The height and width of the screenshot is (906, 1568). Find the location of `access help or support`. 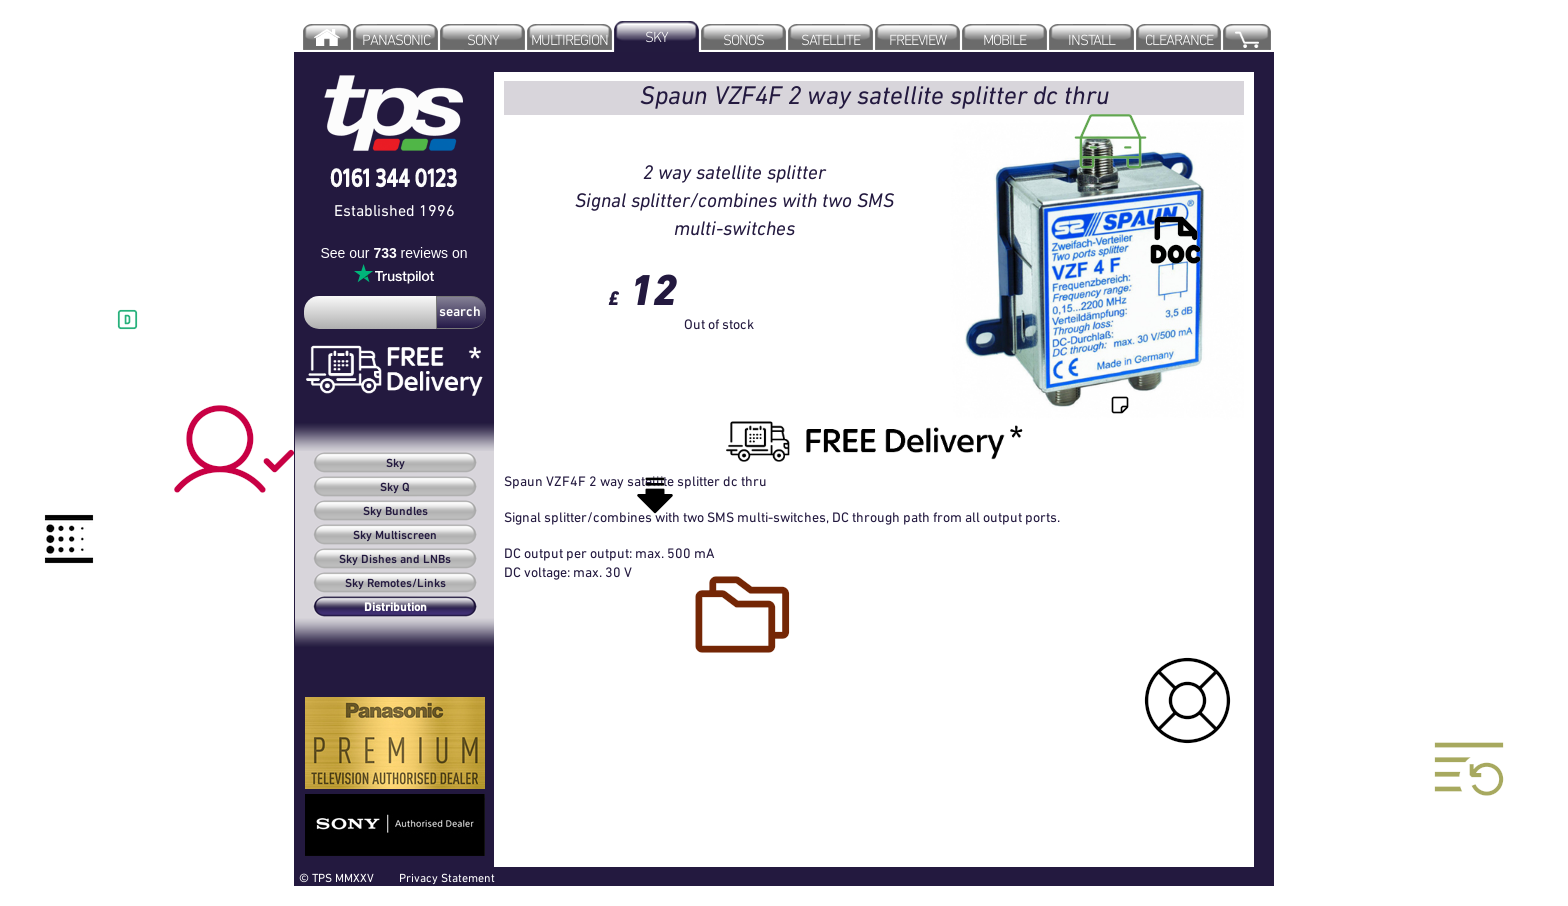

access help or support is located at coordinates (1187, 700).